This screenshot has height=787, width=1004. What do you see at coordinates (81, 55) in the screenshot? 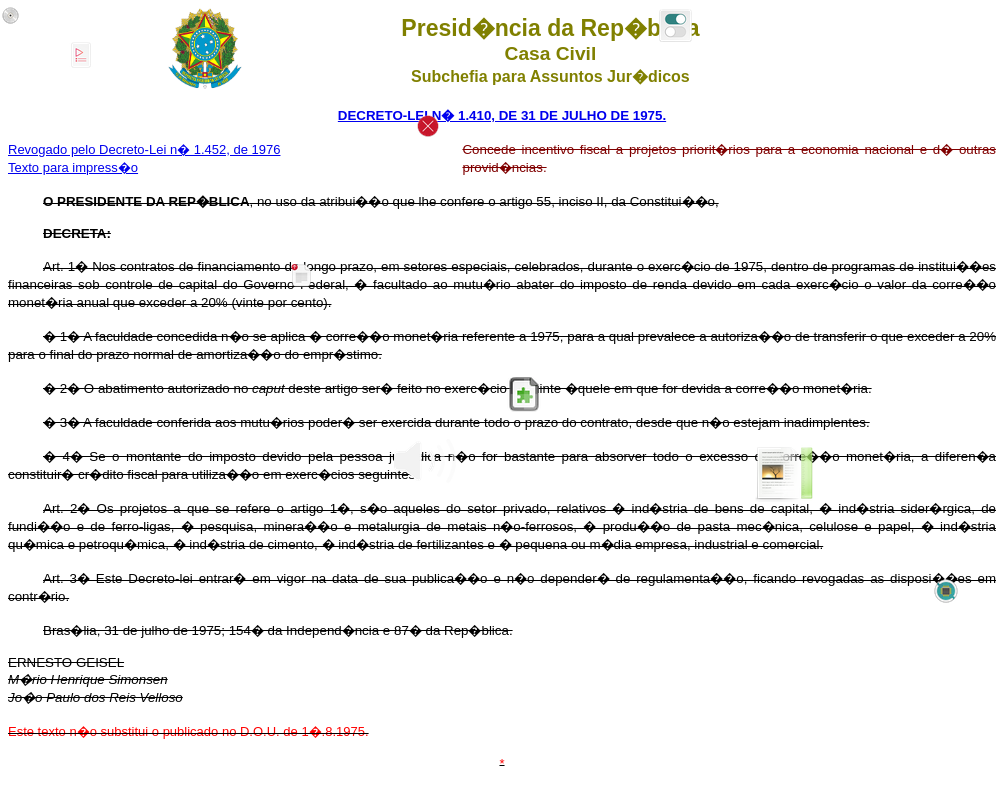
I see `an mp3 playlist file` at bounding box center [81, 55].